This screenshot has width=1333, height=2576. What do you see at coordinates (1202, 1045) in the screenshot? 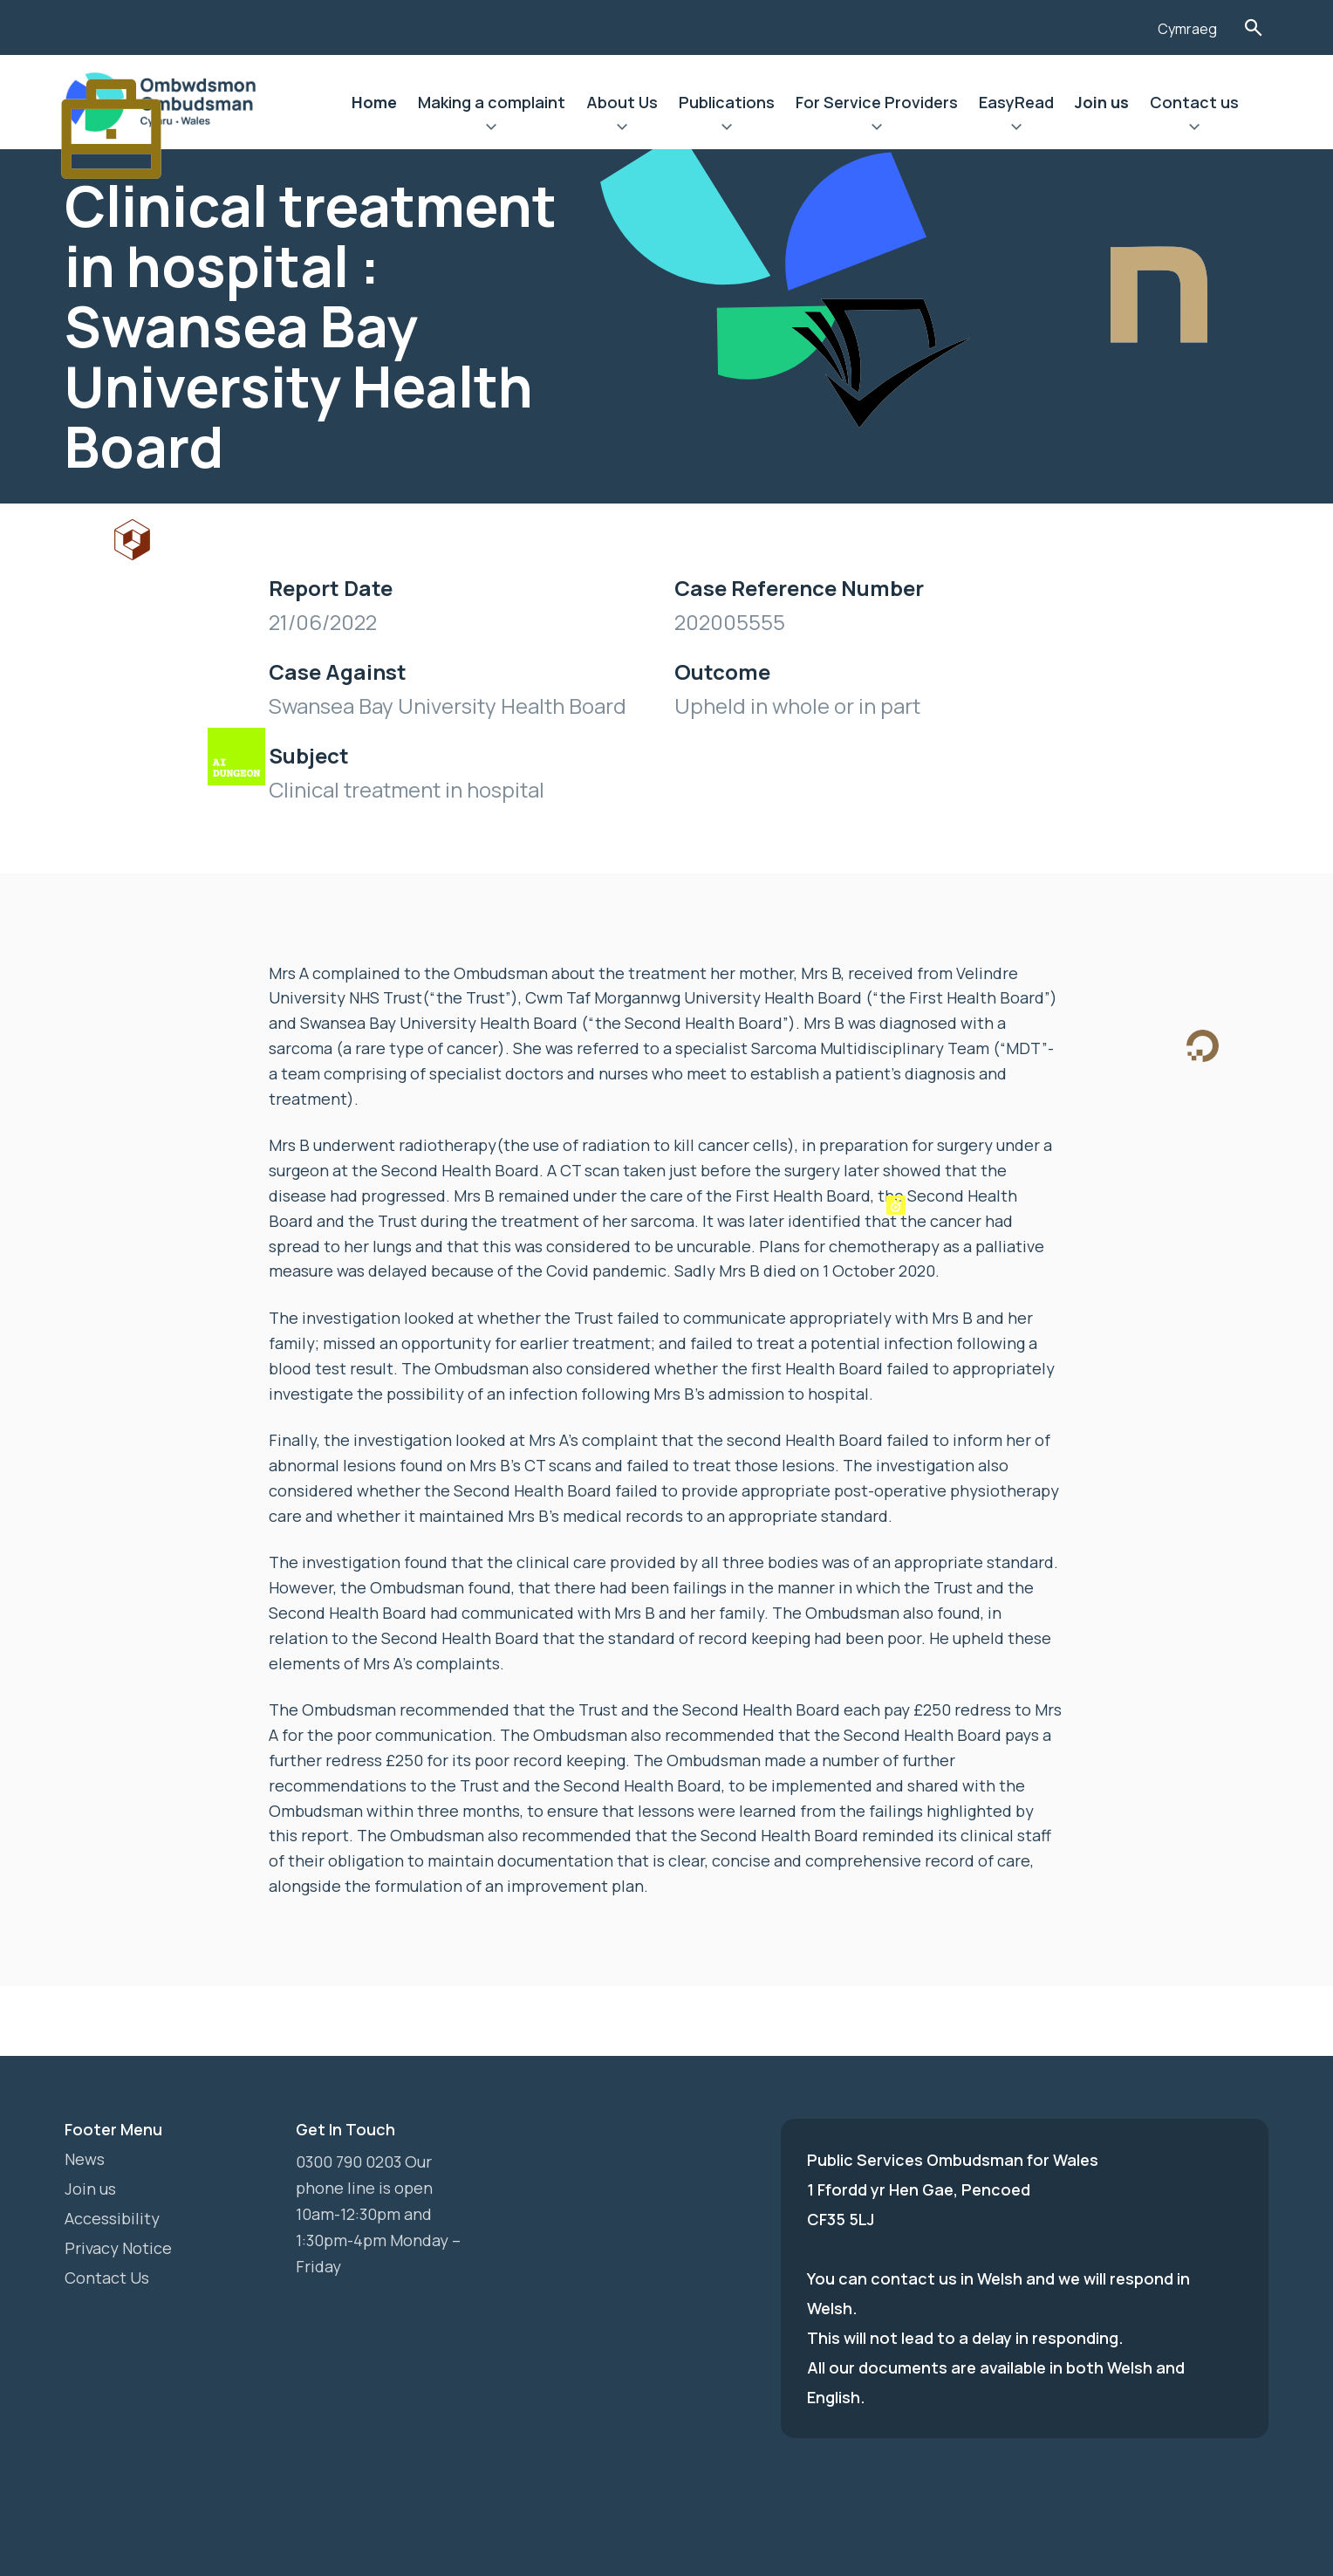
I see `DigitalOcean logo` at bounding box center [1202, 1045].